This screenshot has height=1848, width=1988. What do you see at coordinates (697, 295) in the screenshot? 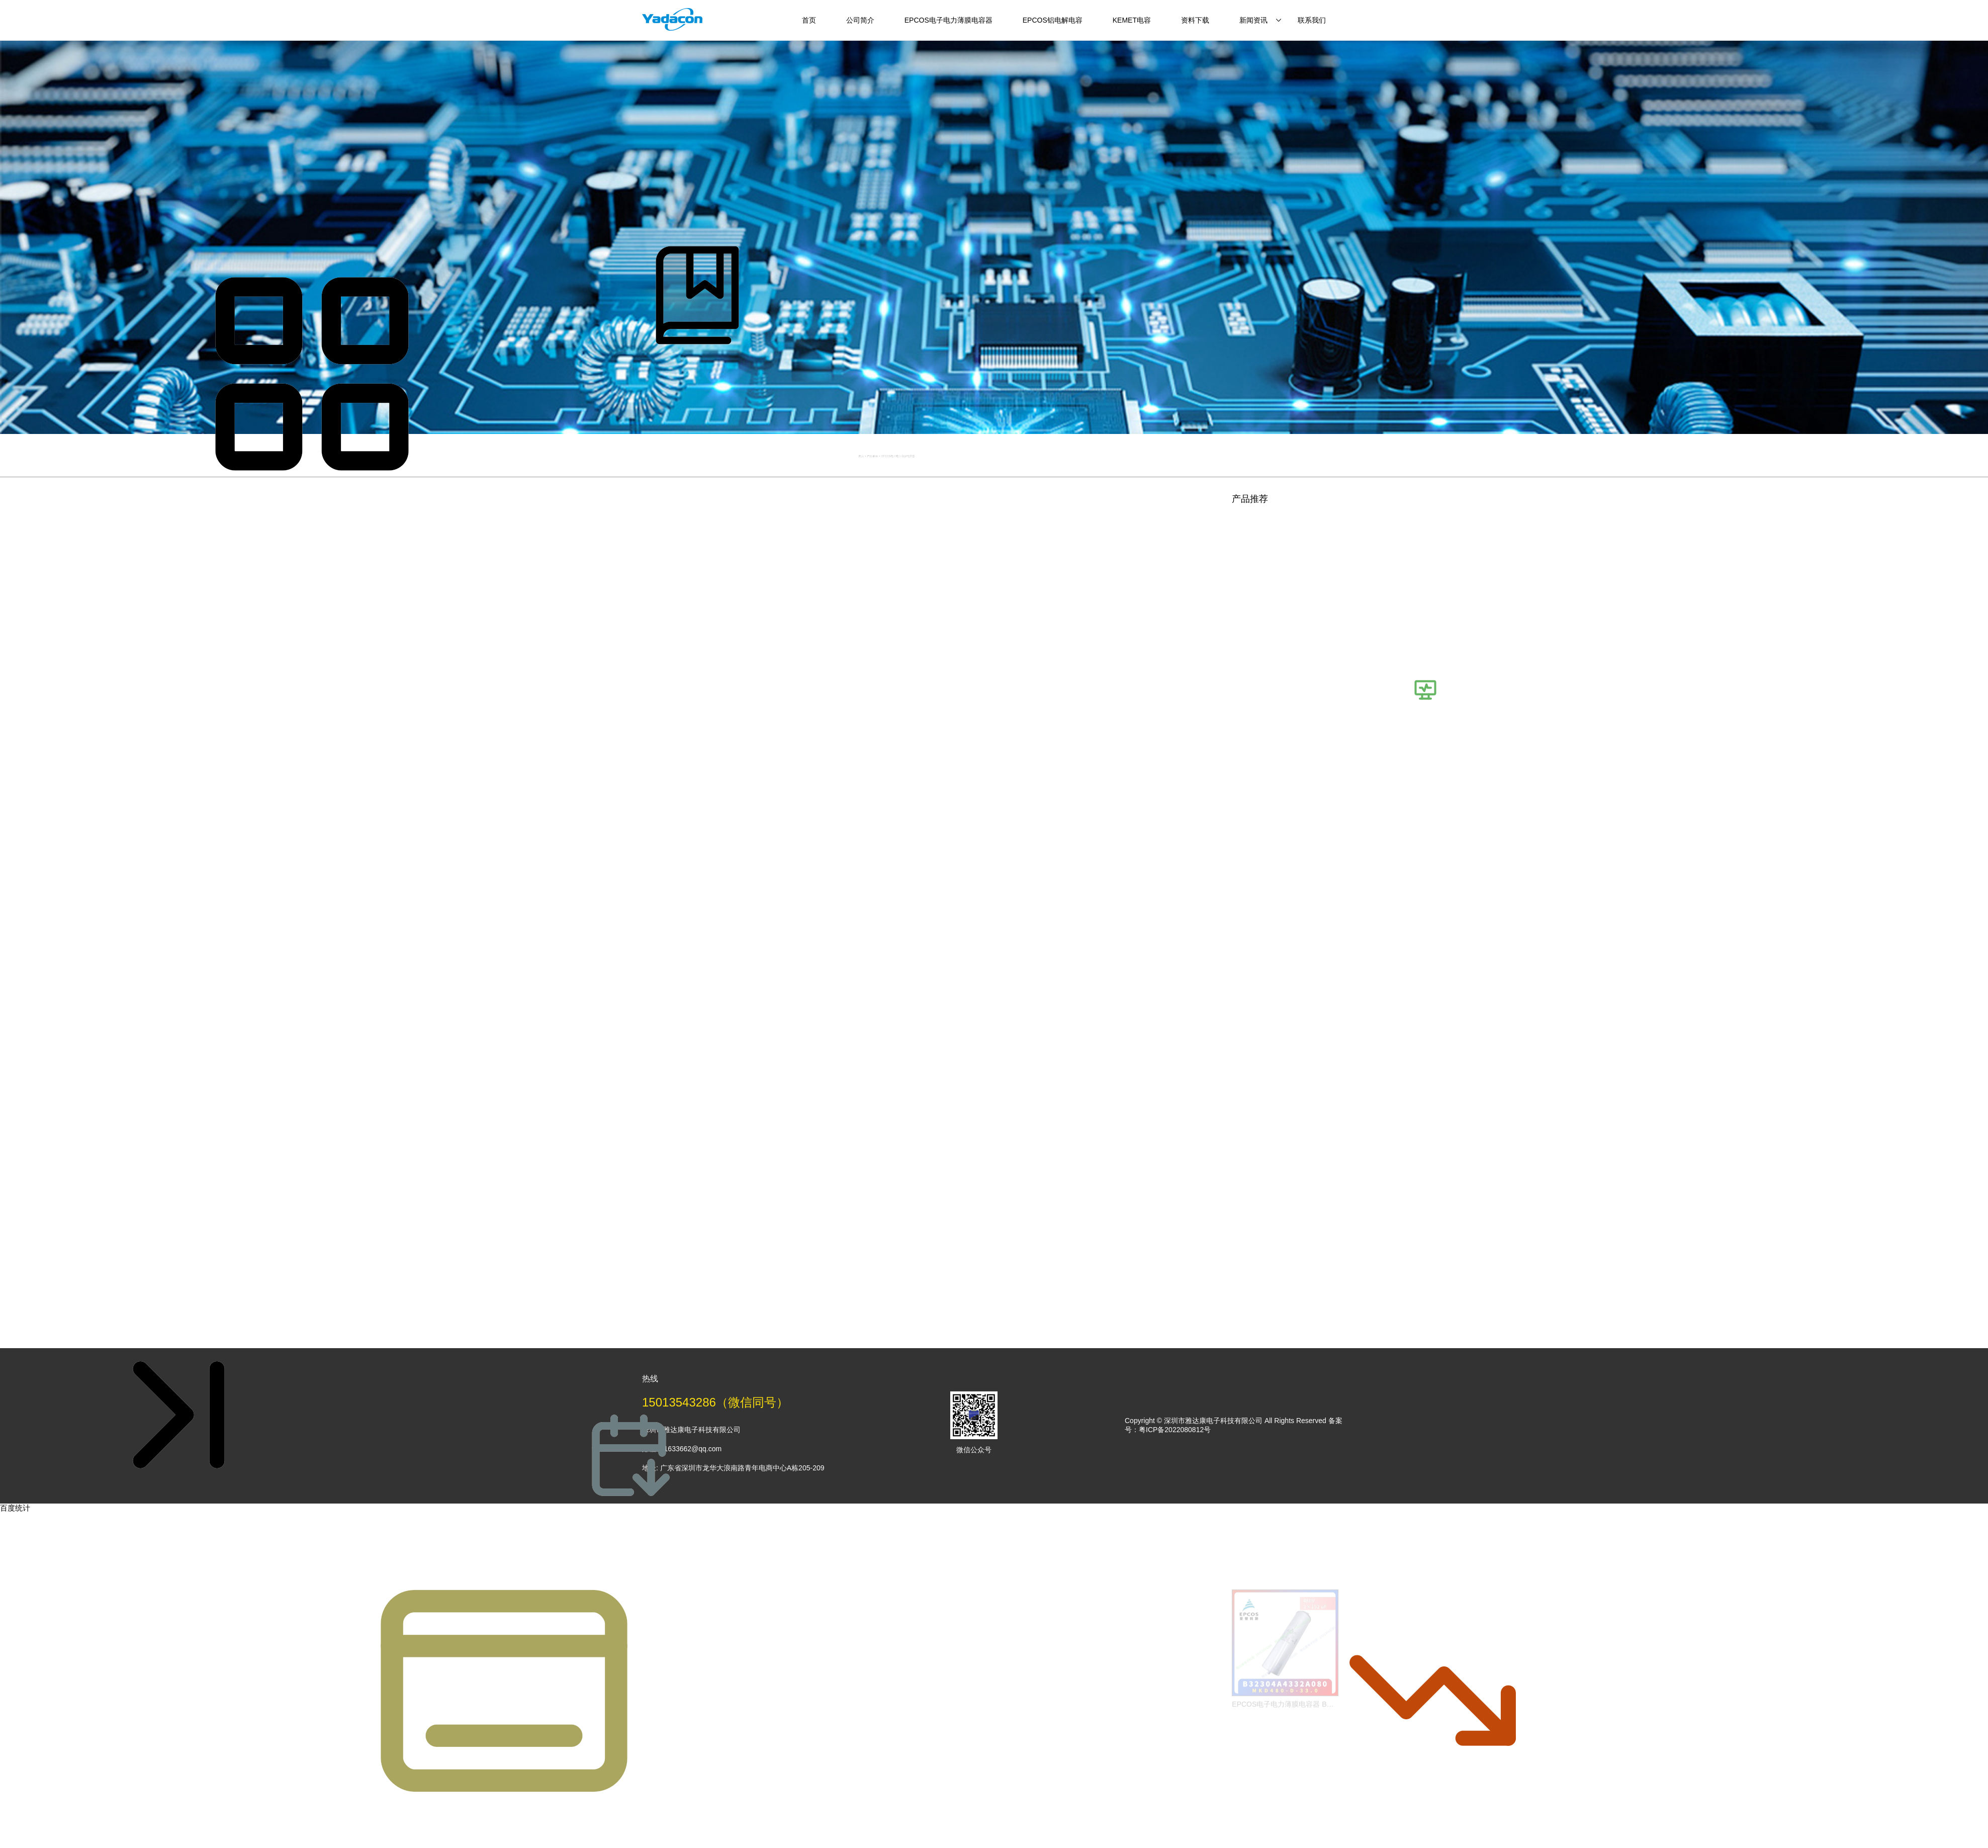
I see `access your bookmarked reading material` at bounding box center [697, 295].